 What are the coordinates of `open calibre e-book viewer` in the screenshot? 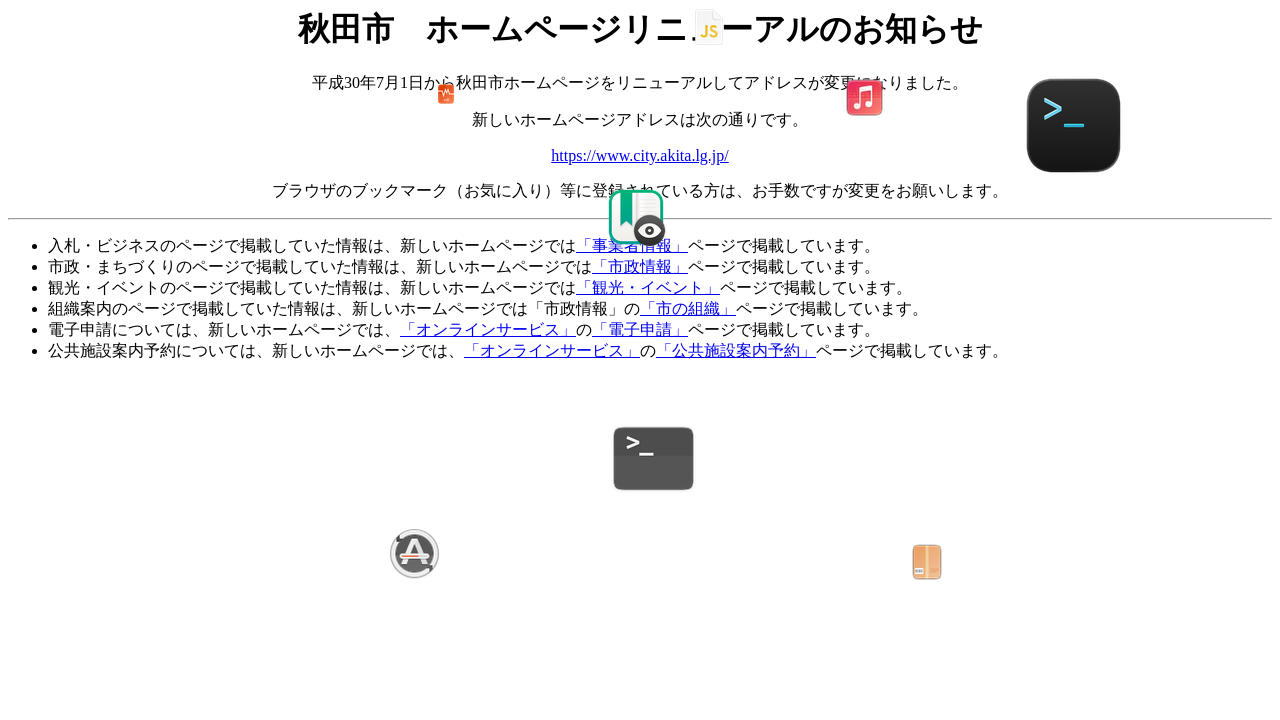 It's located at (636, 217).